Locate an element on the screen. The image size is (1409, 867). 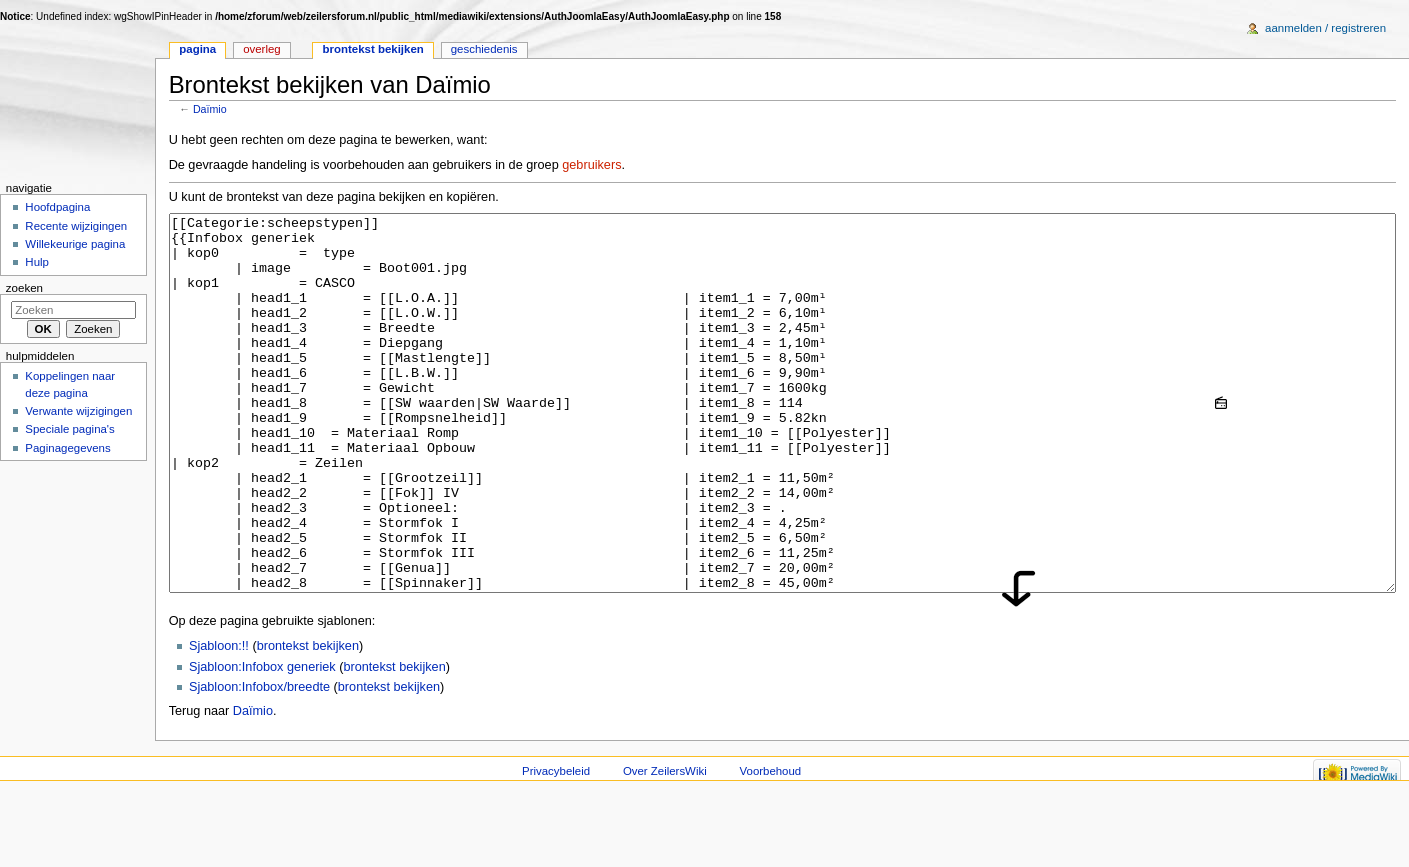
go back and down in navigation is located at coordinates (1018, 587).